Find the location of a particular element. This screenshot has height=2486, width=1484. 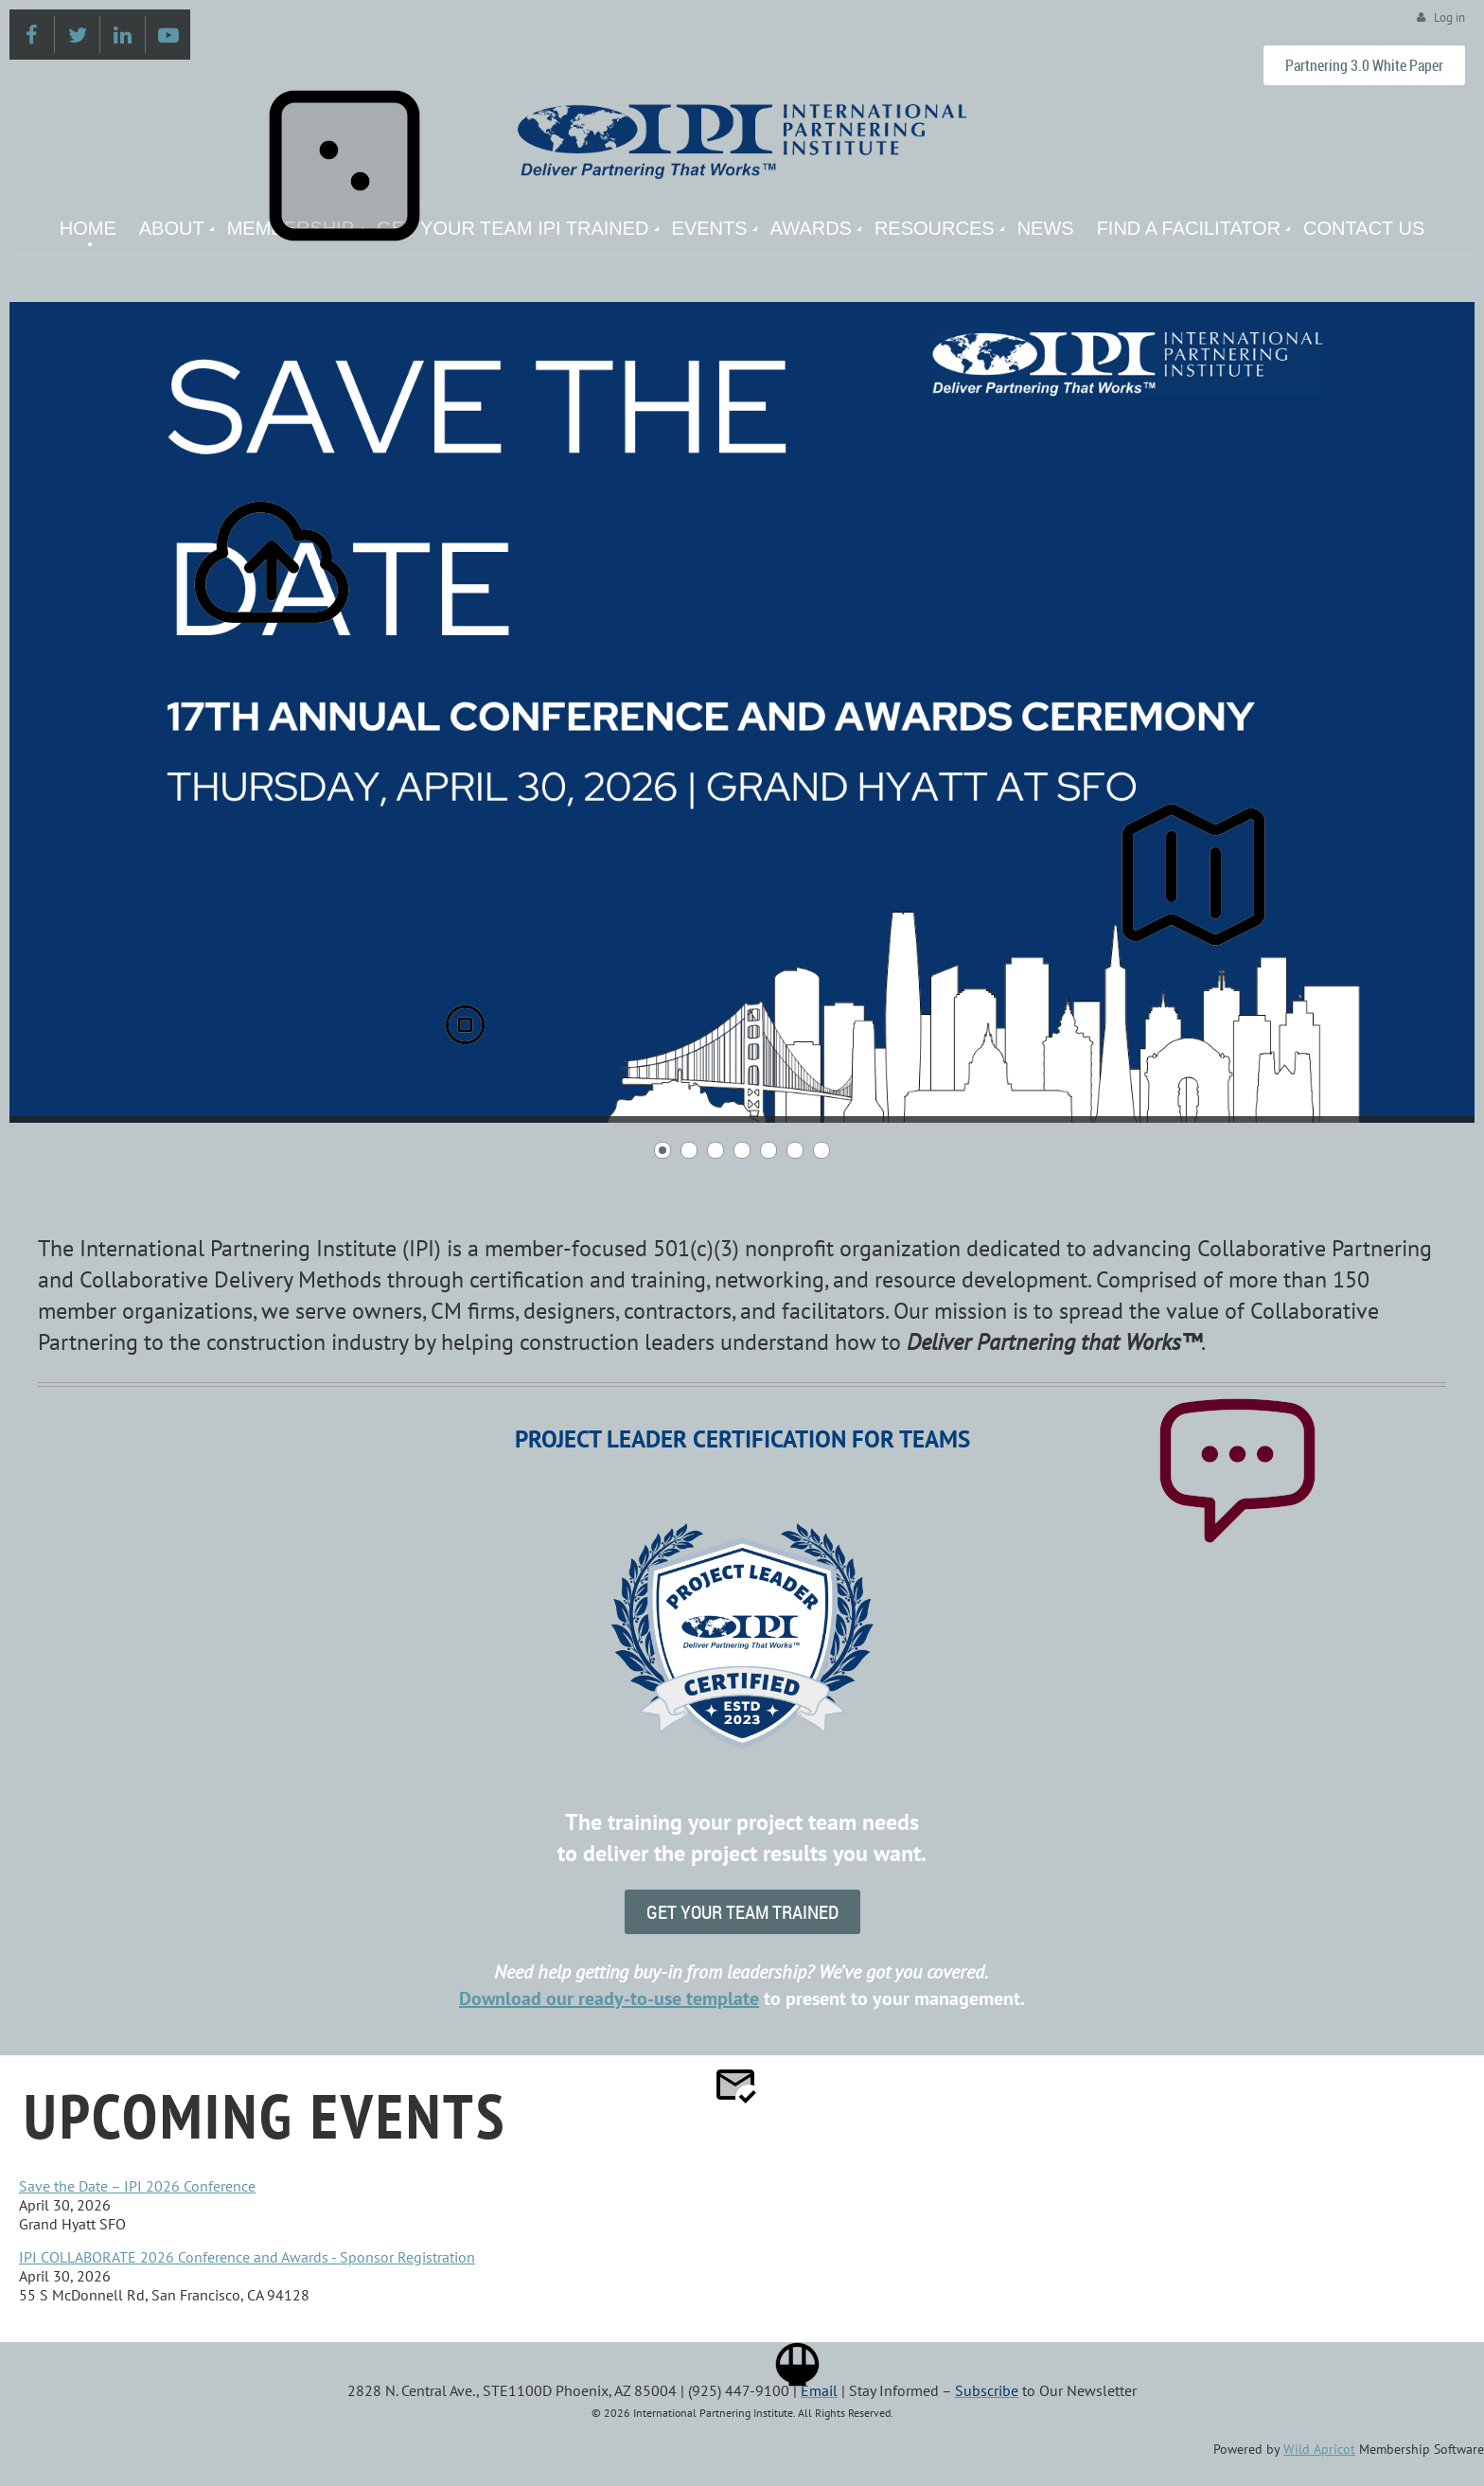

open chat or messaging is located at coordinates (1237, 1470).